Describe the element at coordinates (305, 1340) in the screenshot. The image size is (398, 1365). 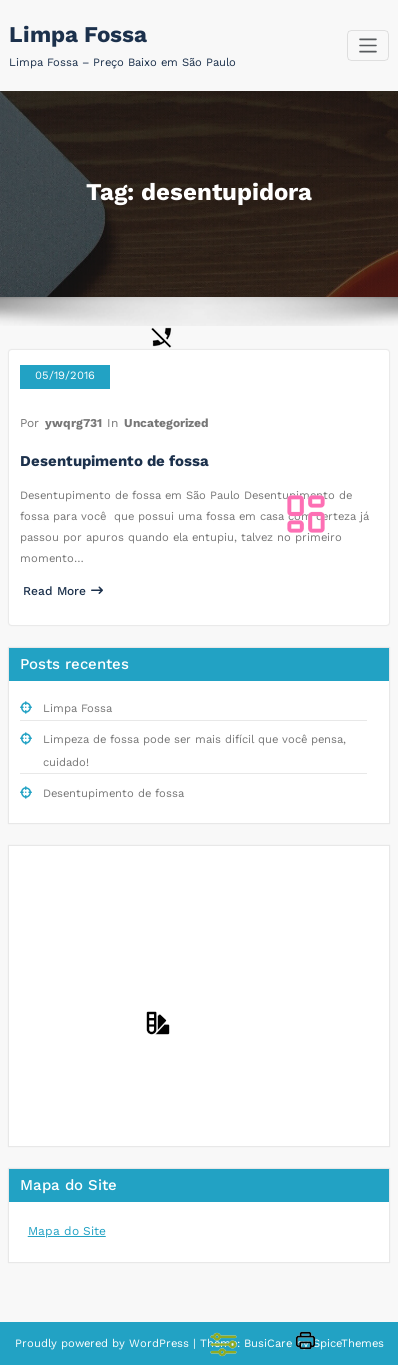
I see `print the current document` at that location.